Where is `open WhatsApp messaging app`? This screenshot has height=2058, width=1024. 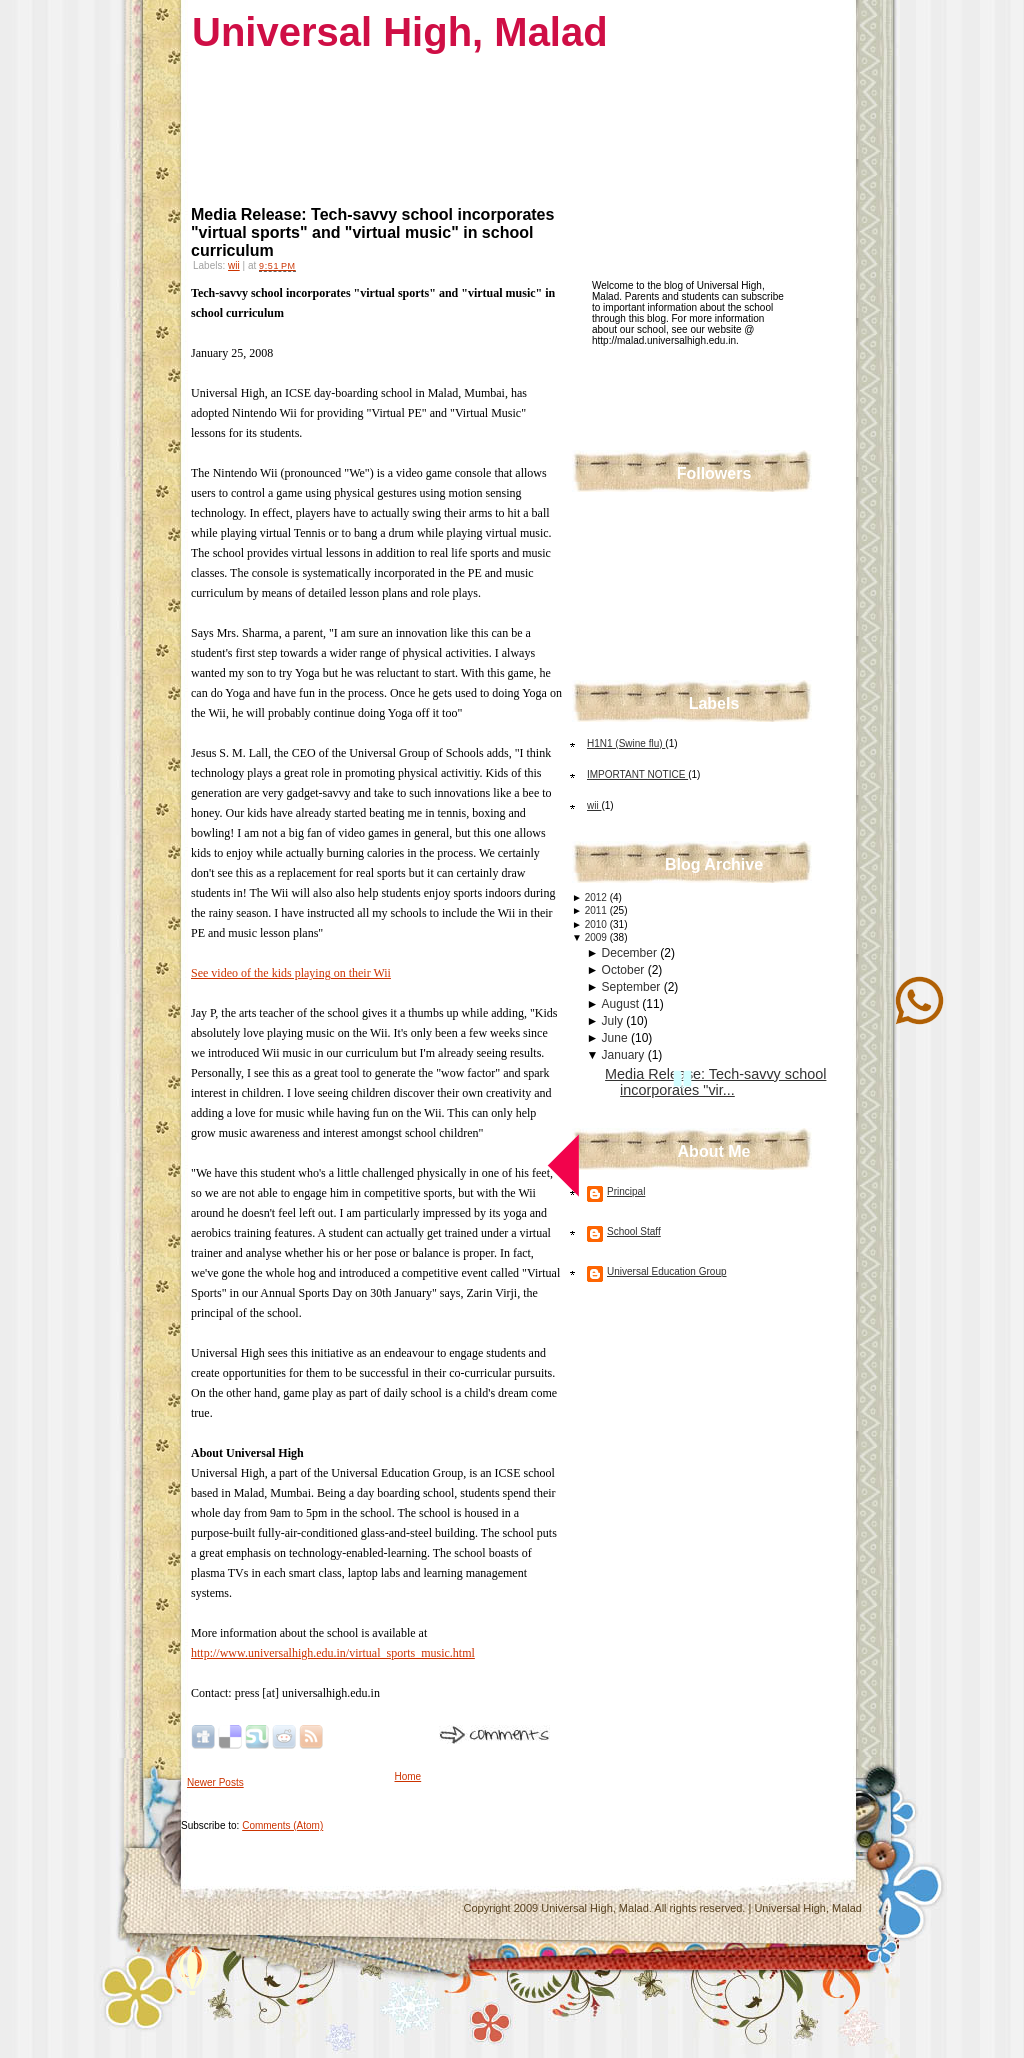 open WhatsApp messaging app is located at coordinates (919, 1000).